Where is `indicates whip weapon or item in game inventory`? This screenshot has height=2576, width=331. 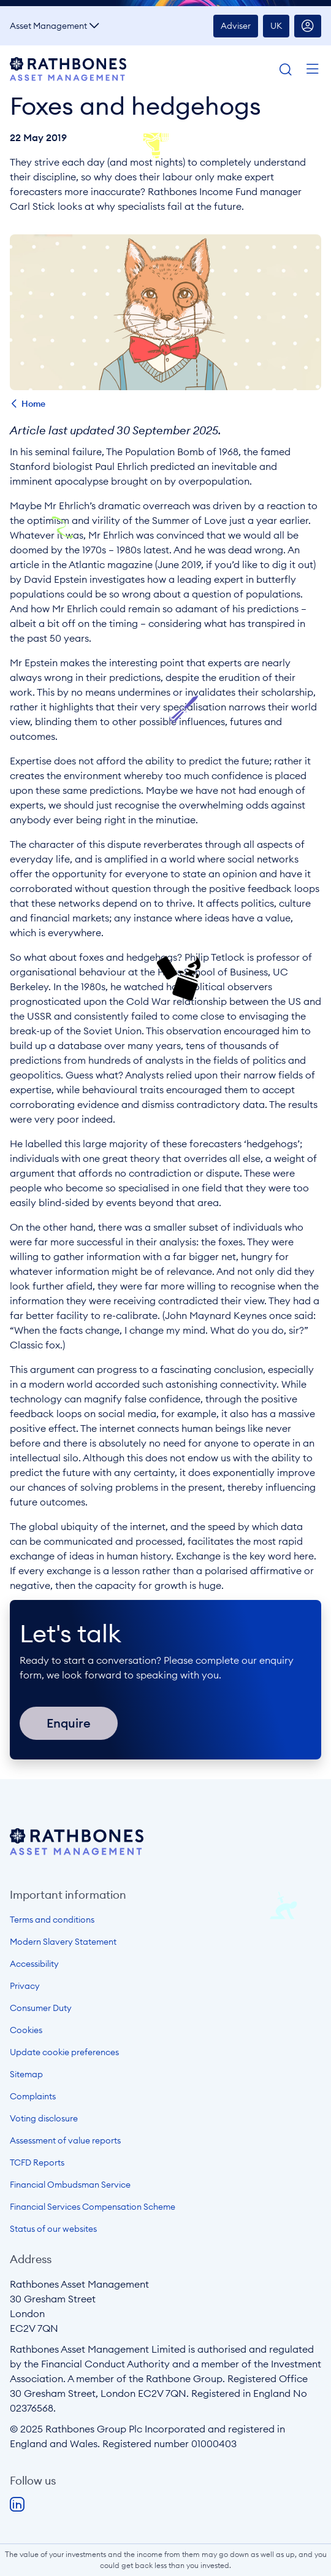
indicates whip weapon or item in game inventory is located at coordinates (63, 528).